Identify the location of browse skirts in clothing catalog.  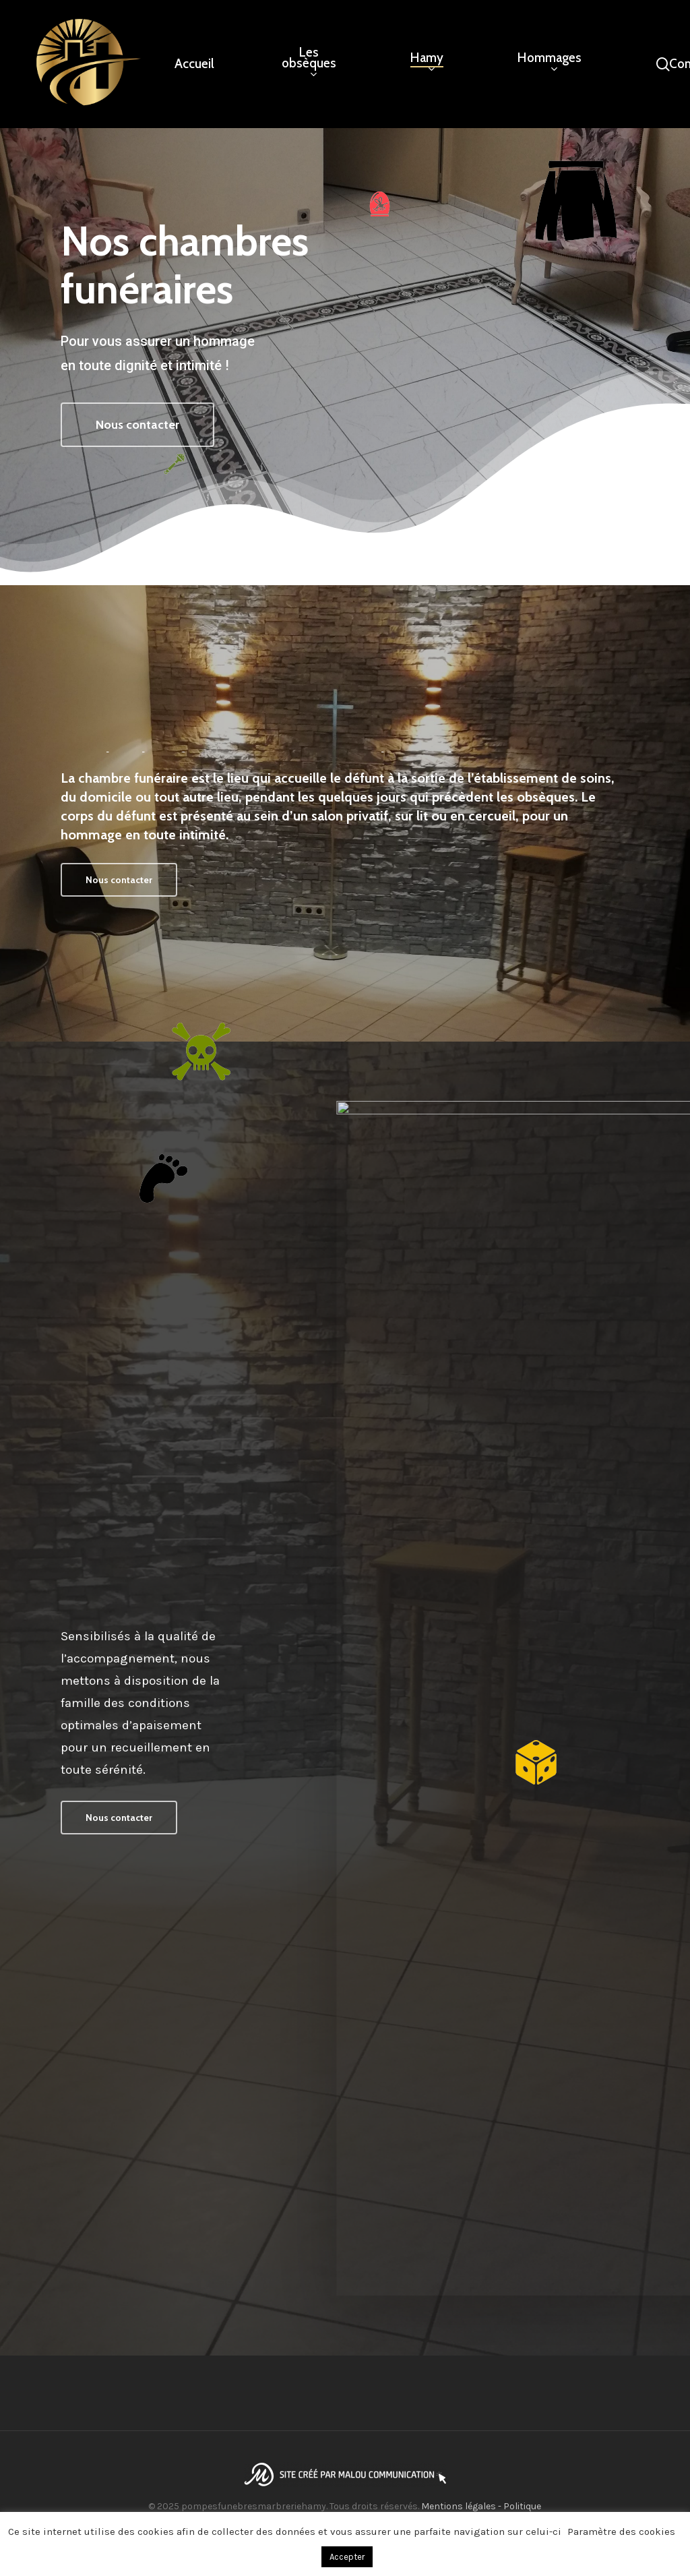
(576, 201).